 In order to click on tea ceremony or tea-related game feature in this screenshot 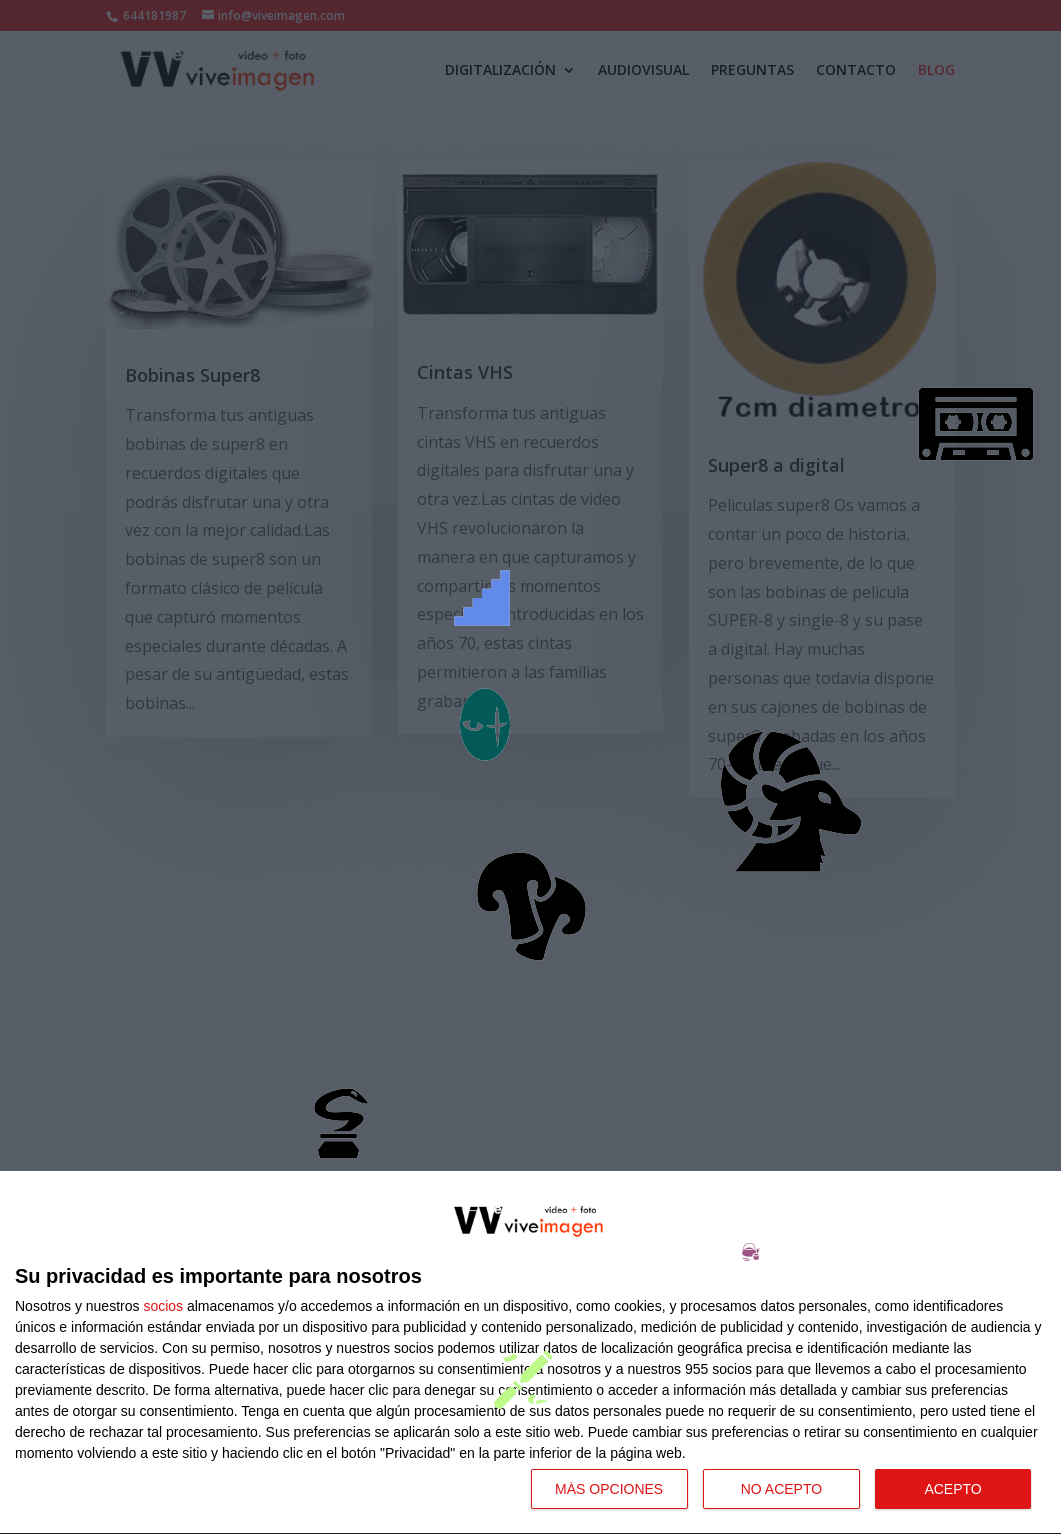, I will do `click(751, 1252)`.